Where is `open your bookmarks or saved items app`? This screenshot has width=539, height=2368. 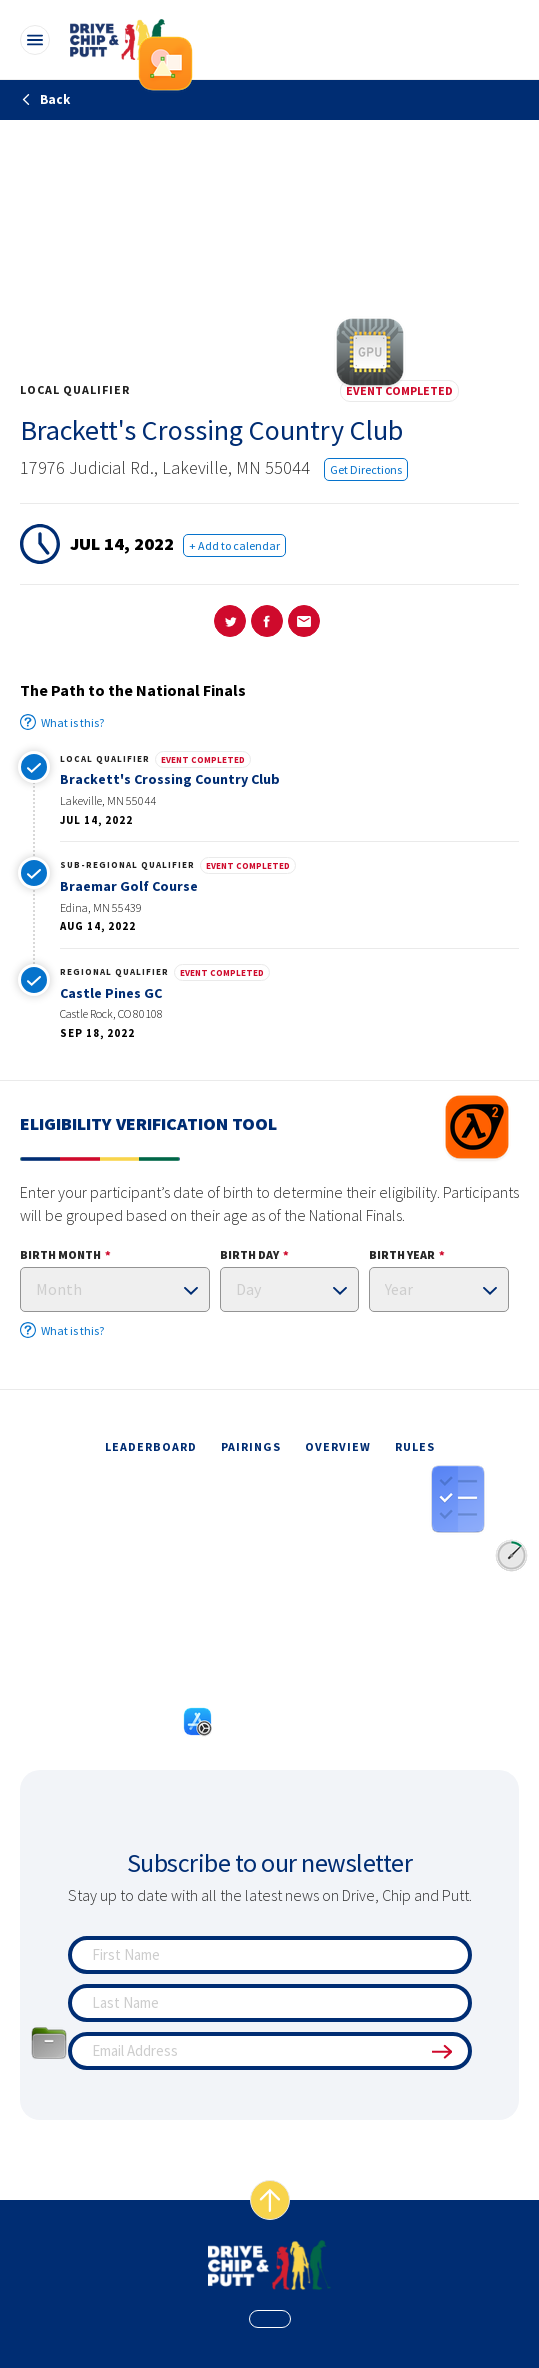
open your bookmarks or saved items app is located at coordinates (458, 1499).